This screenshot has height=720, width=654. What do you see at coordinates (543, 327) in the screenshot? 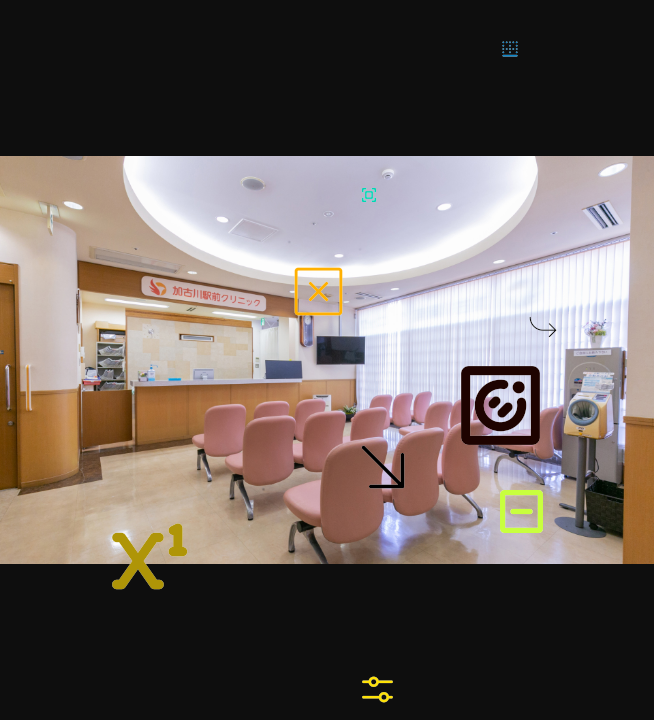
I see `reply to a message` at bounding box center [543, 327].